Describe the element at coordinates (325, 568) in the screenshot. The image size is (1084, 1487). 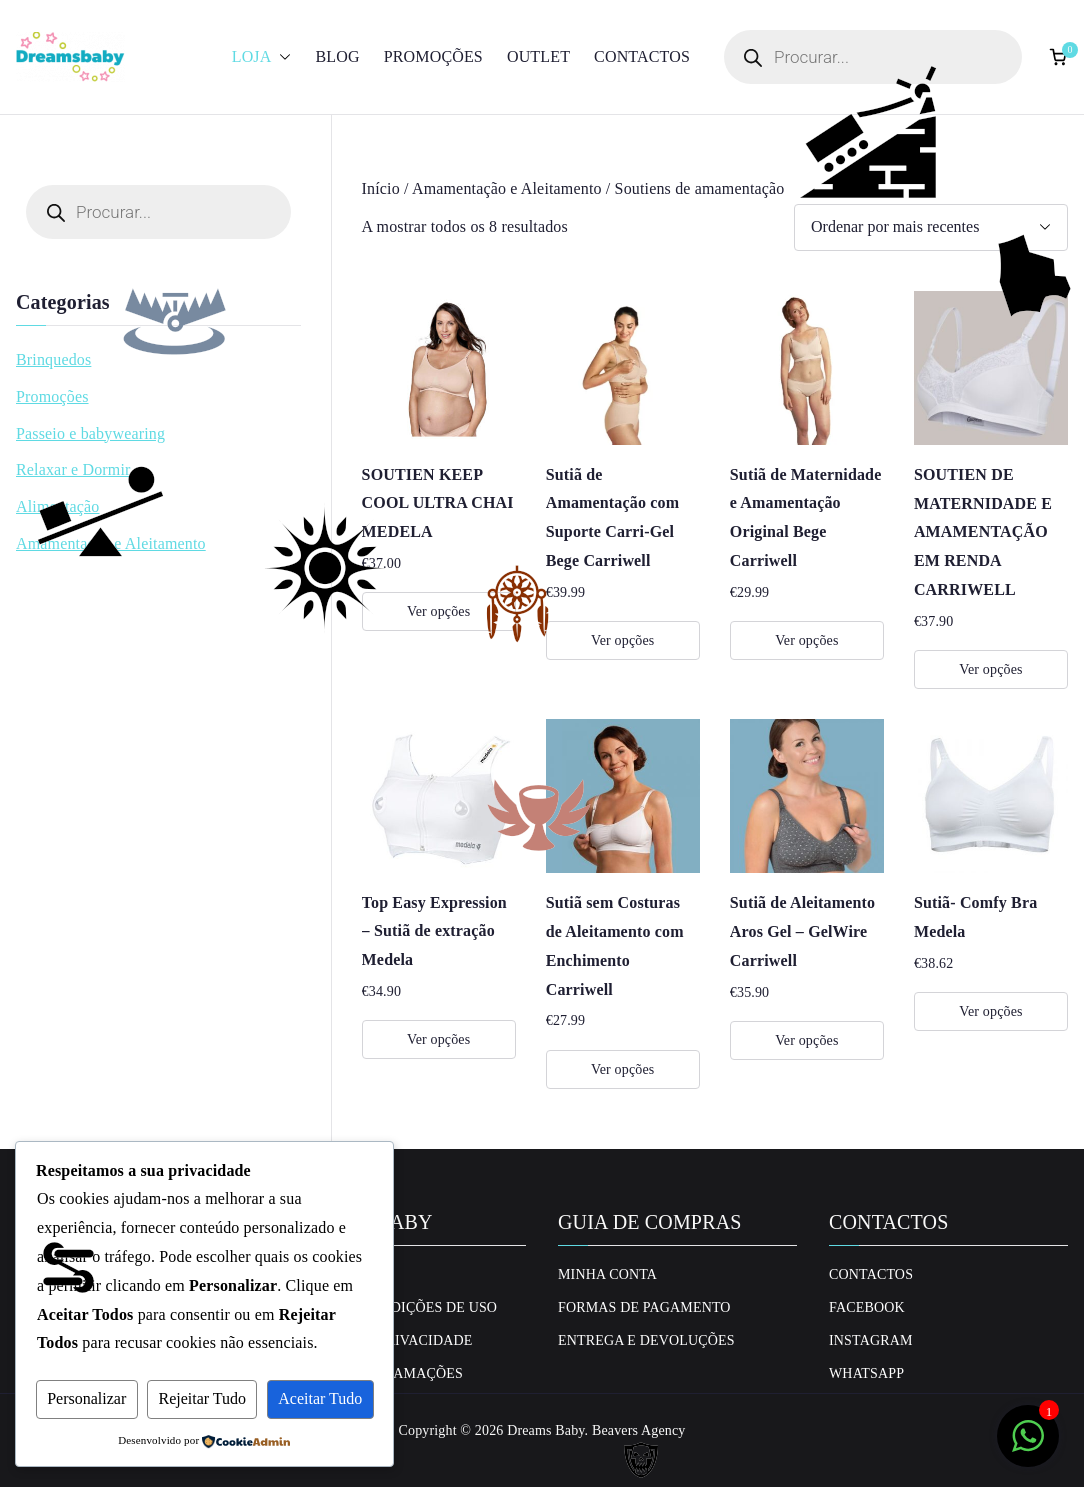
I see `indicates a fire and ice element or dual-type ability` at that location.